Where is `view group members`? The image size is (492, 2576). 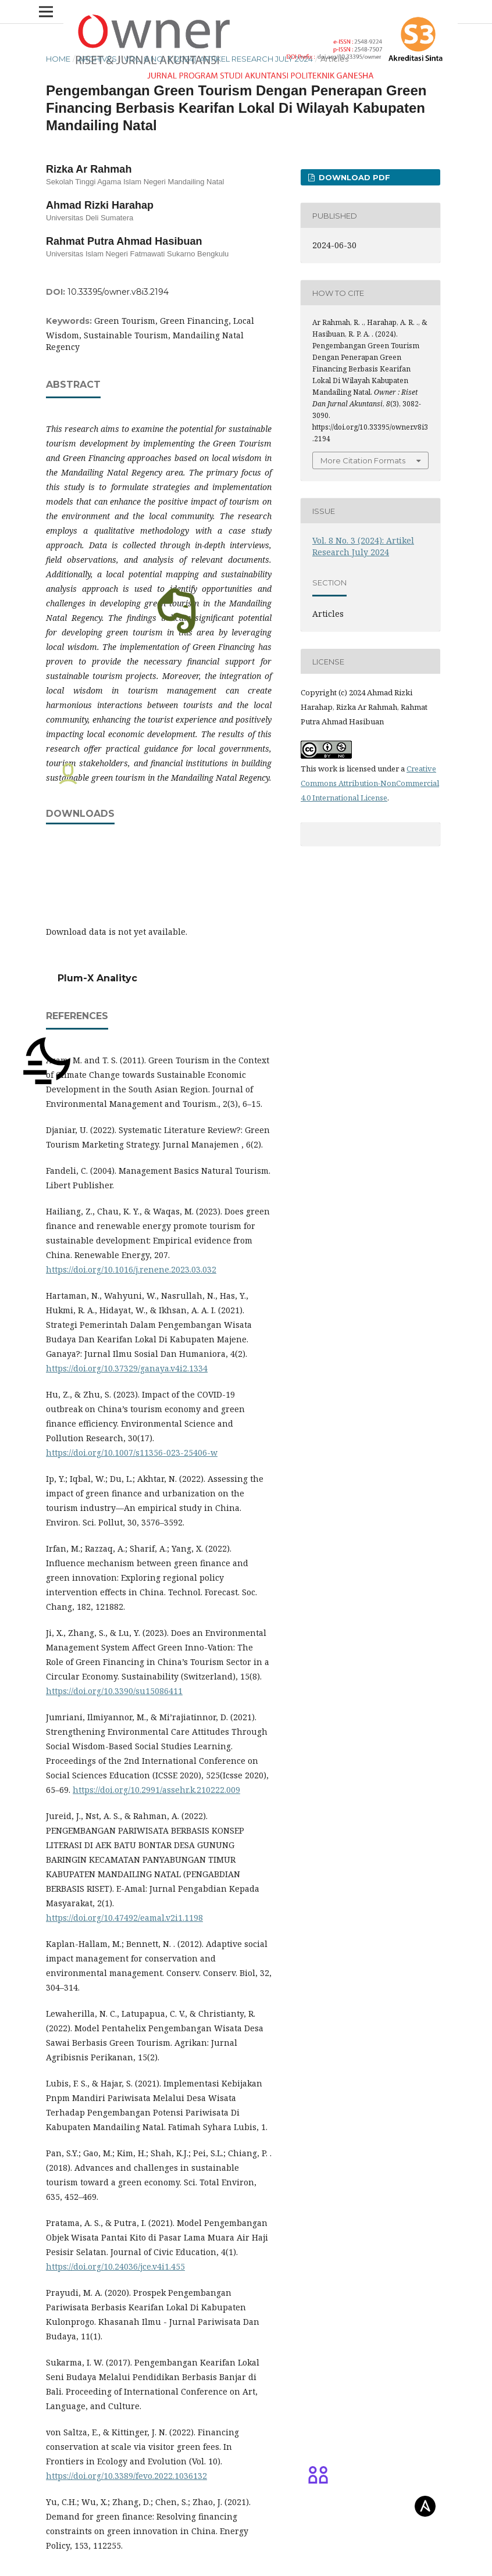
view group members is located at coordinates (318, 2475).